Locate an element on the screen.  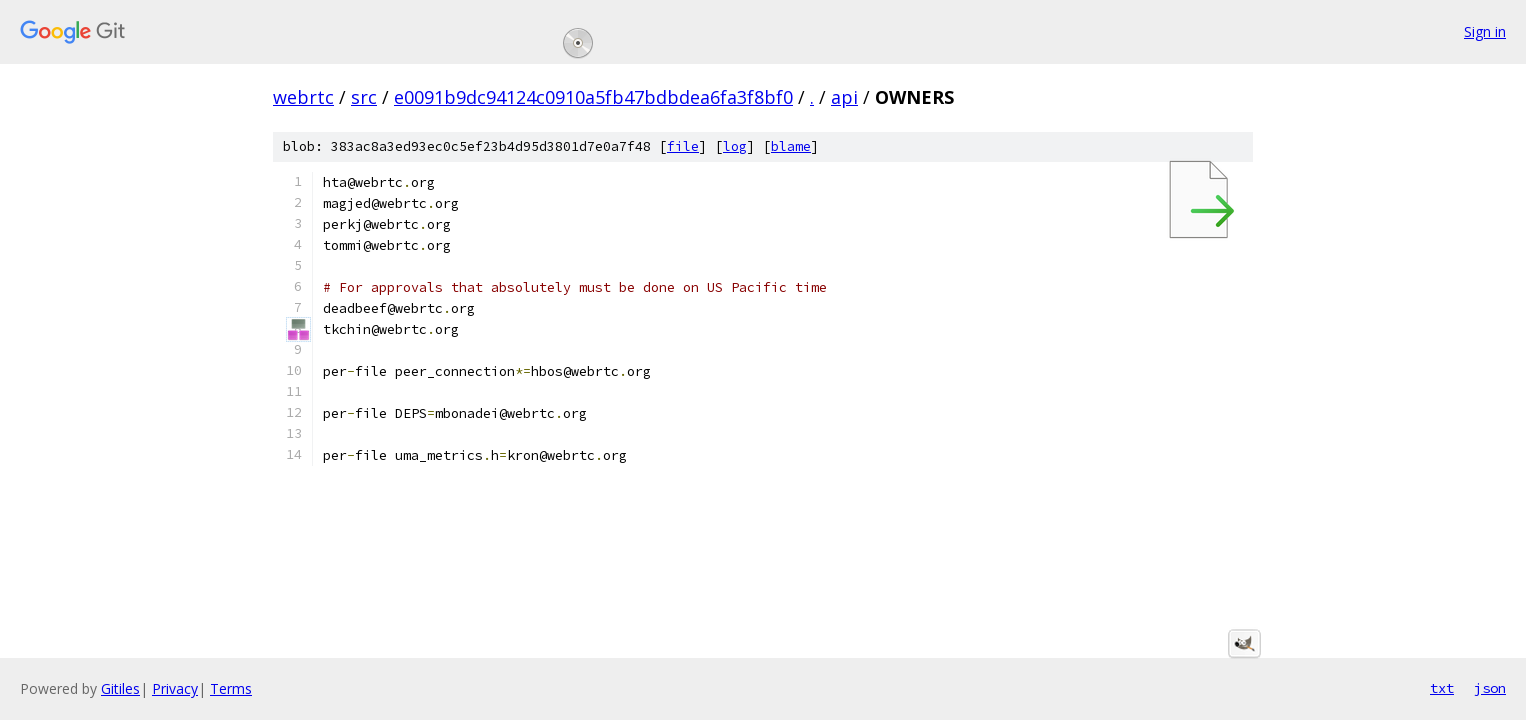
unmount or eject a CD/DVD drive is located at coordinates (578, 43).